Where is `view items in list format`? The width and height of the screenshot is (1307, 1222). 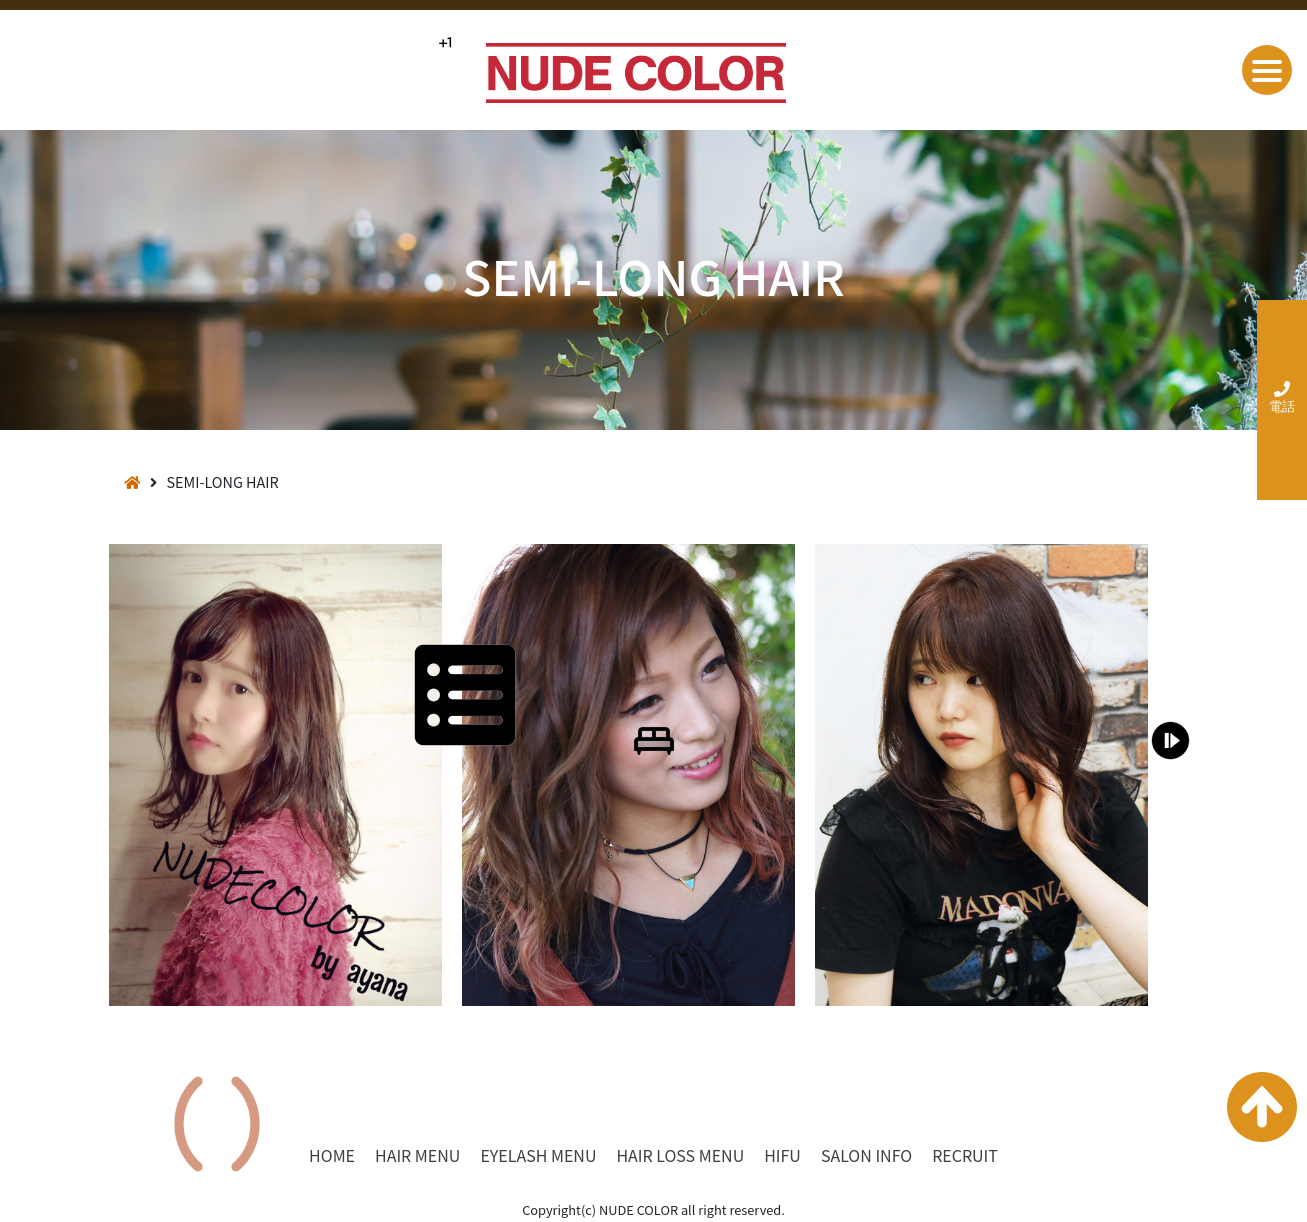 view items in list format is located at coordinates (465, 695).